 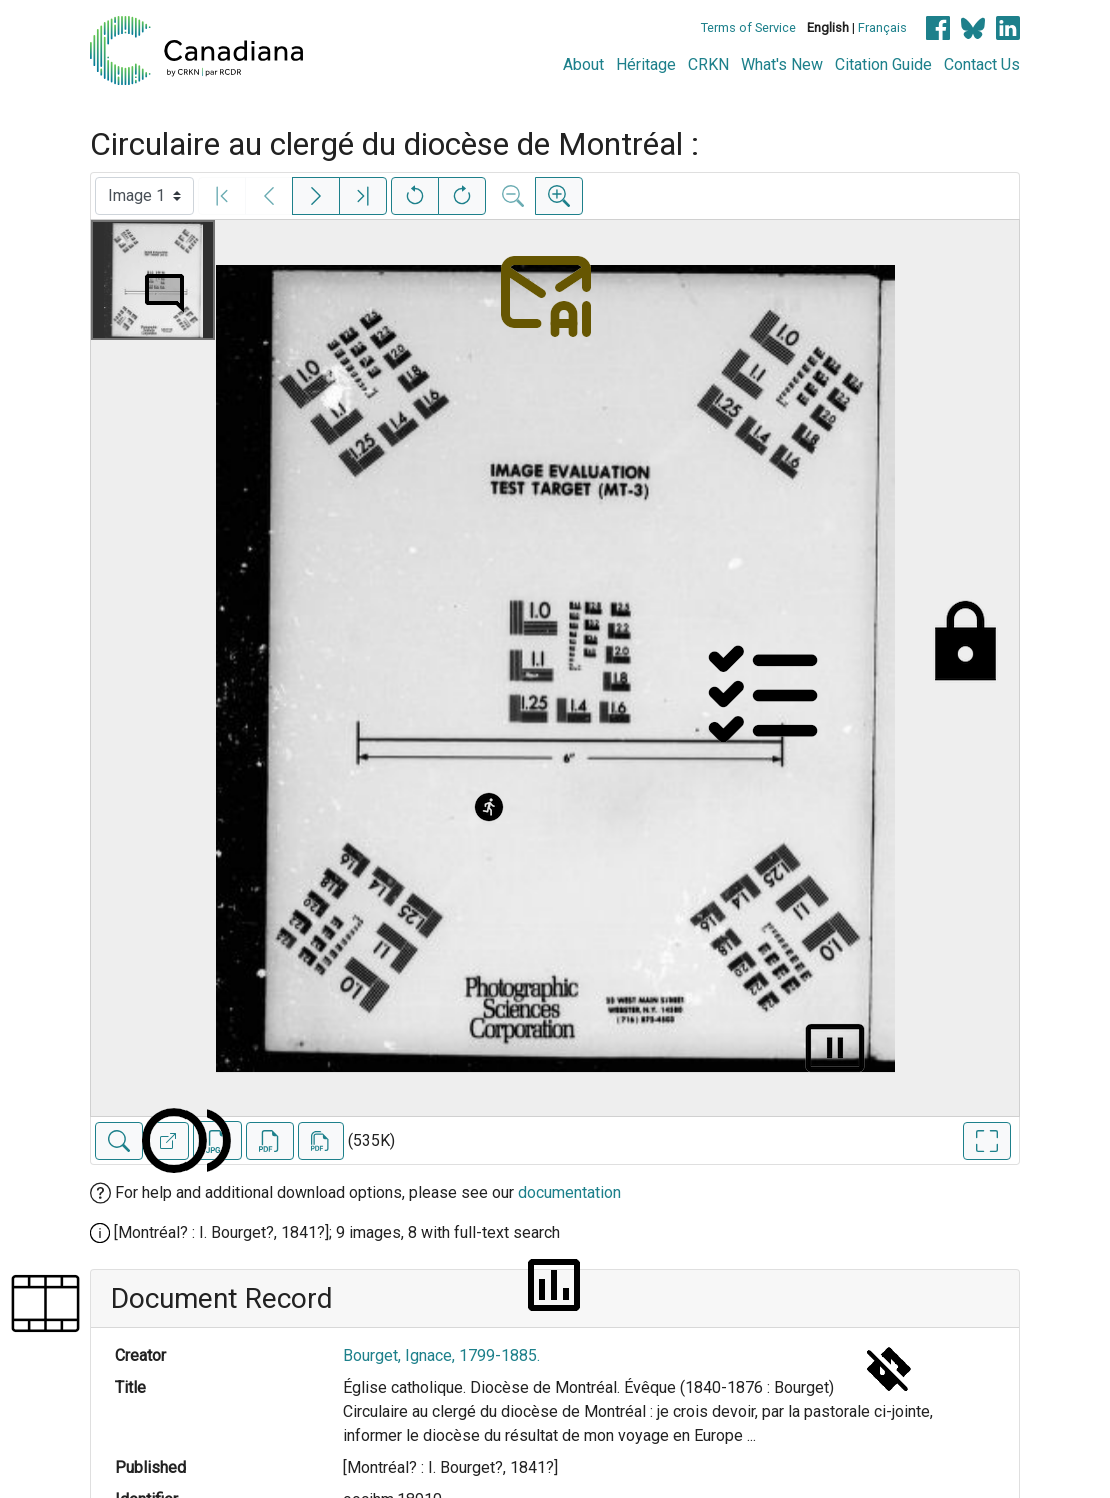 I want to click on access AI-powered email features, so click(x=546, y=292).